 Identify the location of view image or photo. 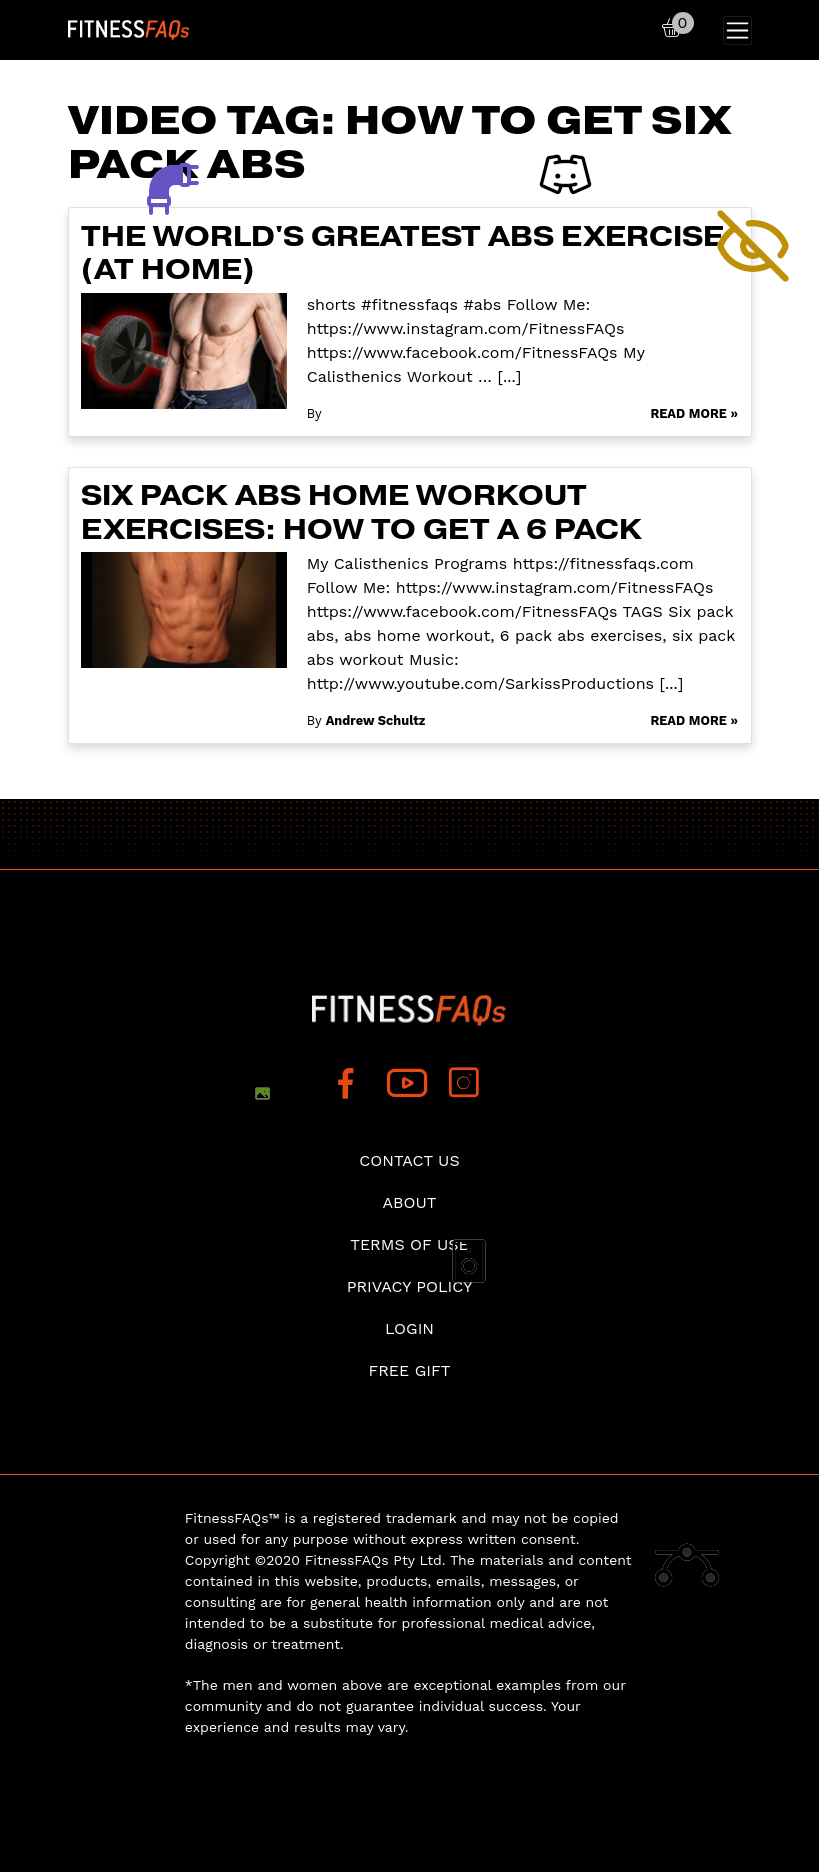
(262, 1093).